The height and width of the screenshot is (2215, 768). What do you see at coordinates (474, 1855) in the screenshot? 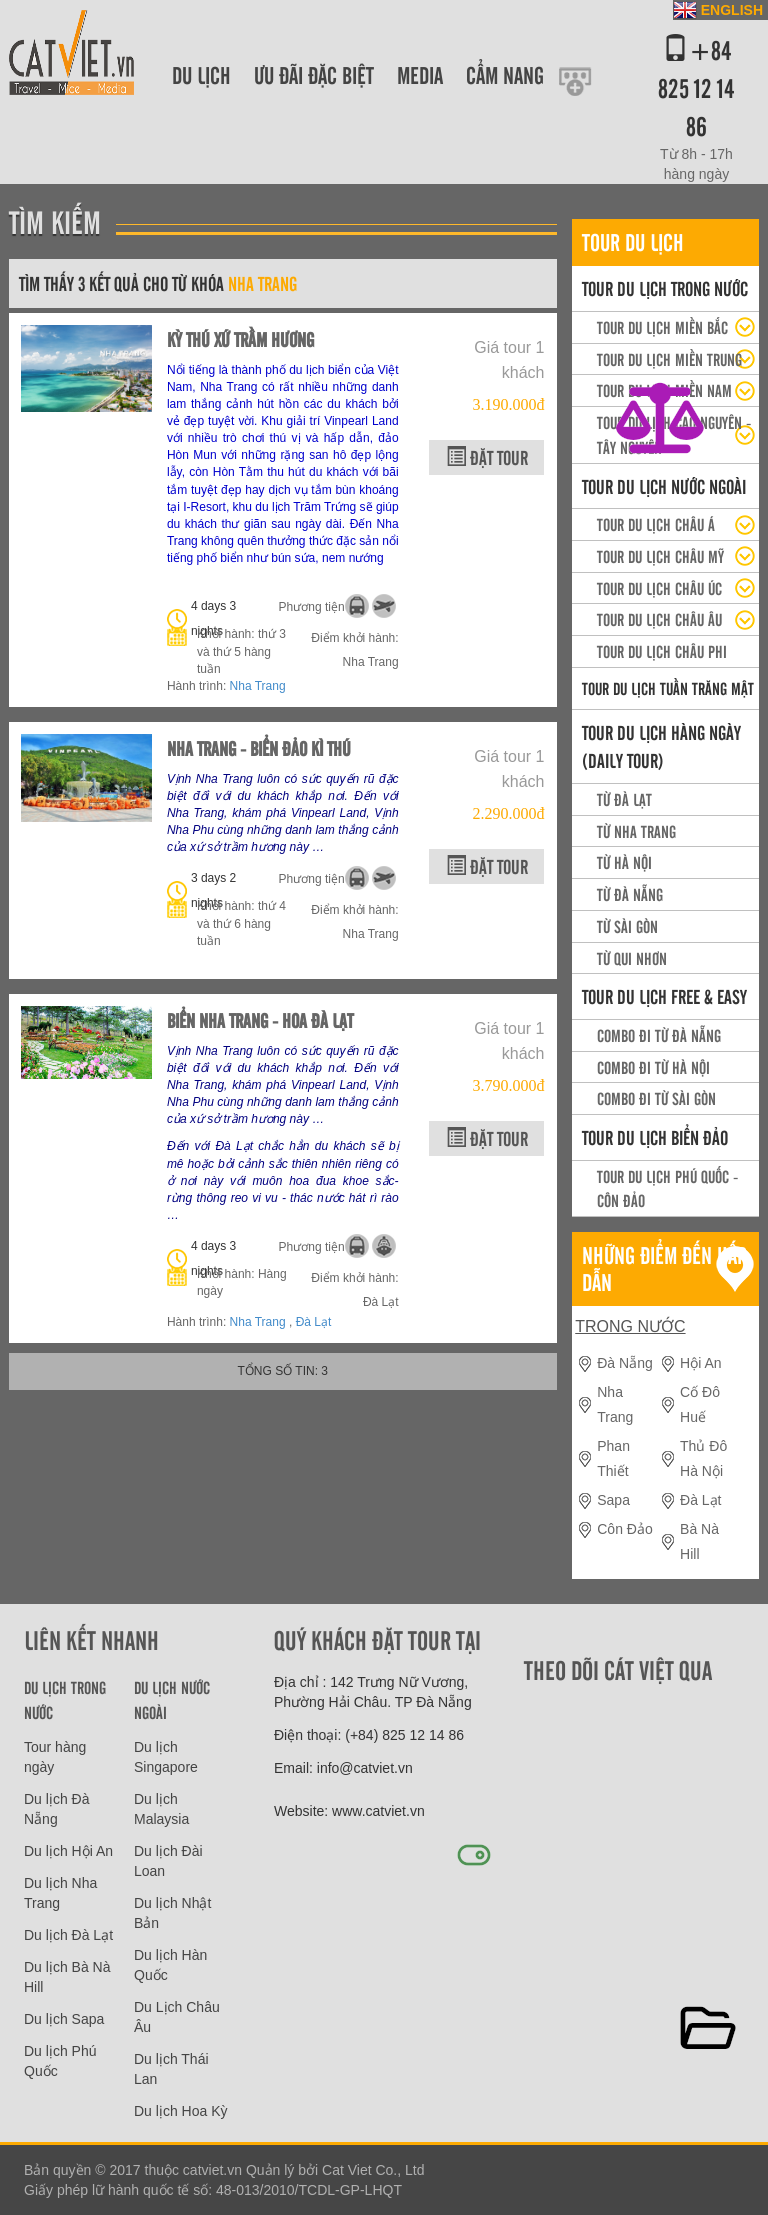
I see `toggle switch in the on position` at bounding box center [474, 1855].